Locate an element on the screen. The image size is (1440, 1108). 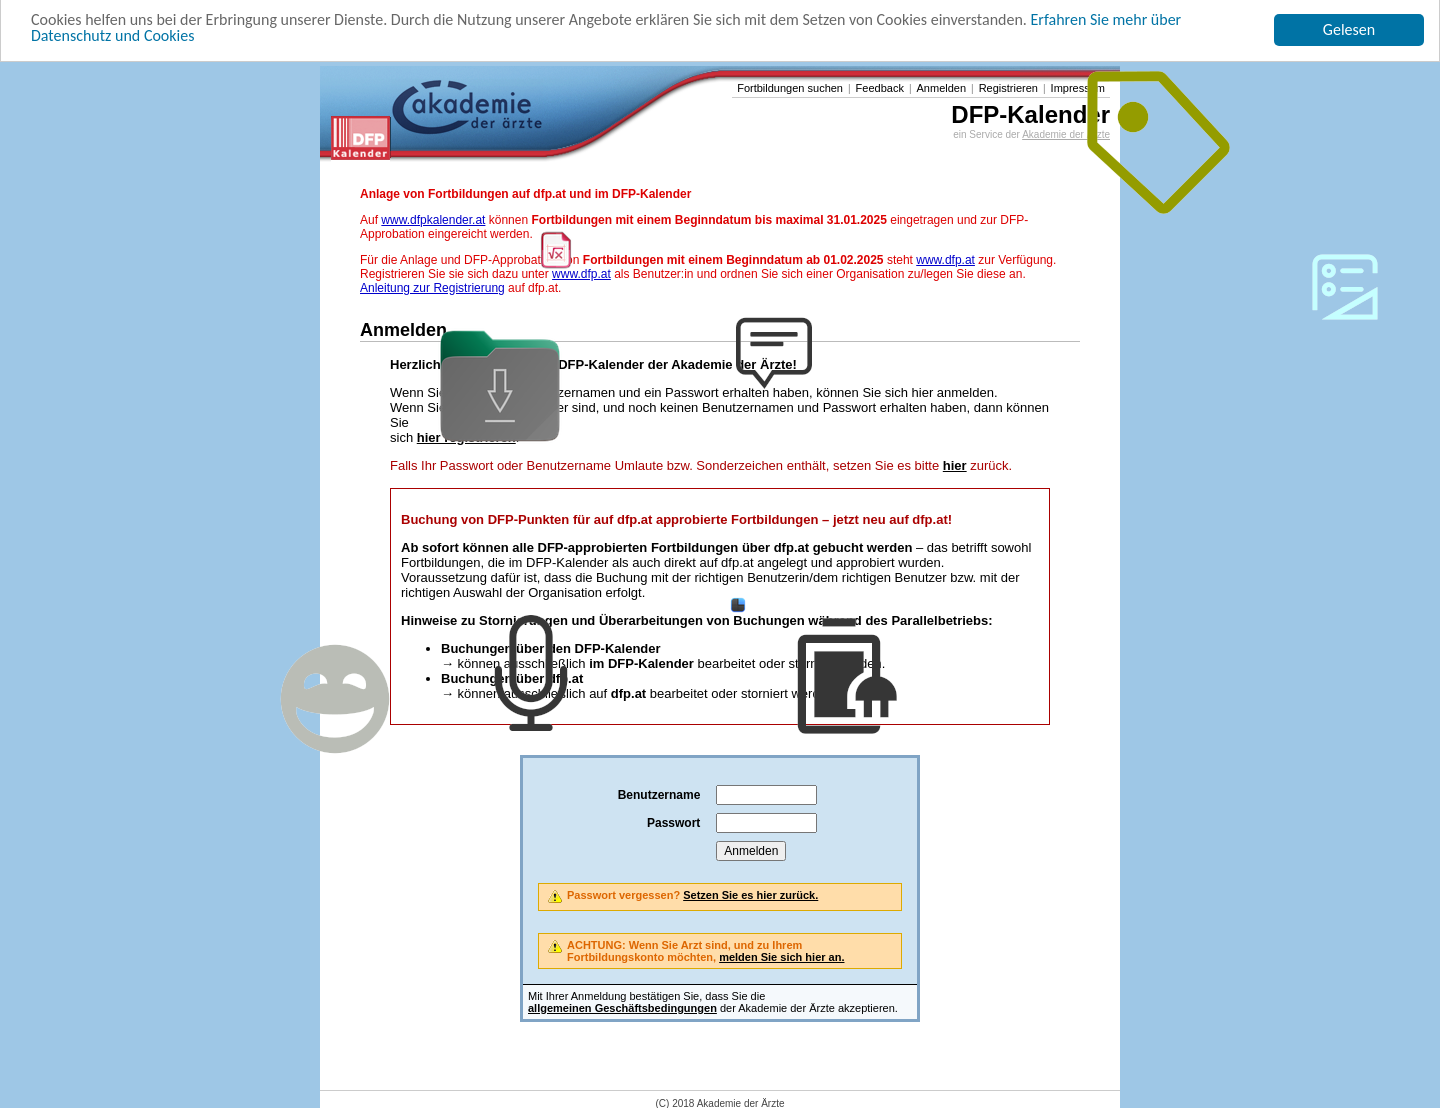
open a mathematical formula document is located at coordinates (556, 250).